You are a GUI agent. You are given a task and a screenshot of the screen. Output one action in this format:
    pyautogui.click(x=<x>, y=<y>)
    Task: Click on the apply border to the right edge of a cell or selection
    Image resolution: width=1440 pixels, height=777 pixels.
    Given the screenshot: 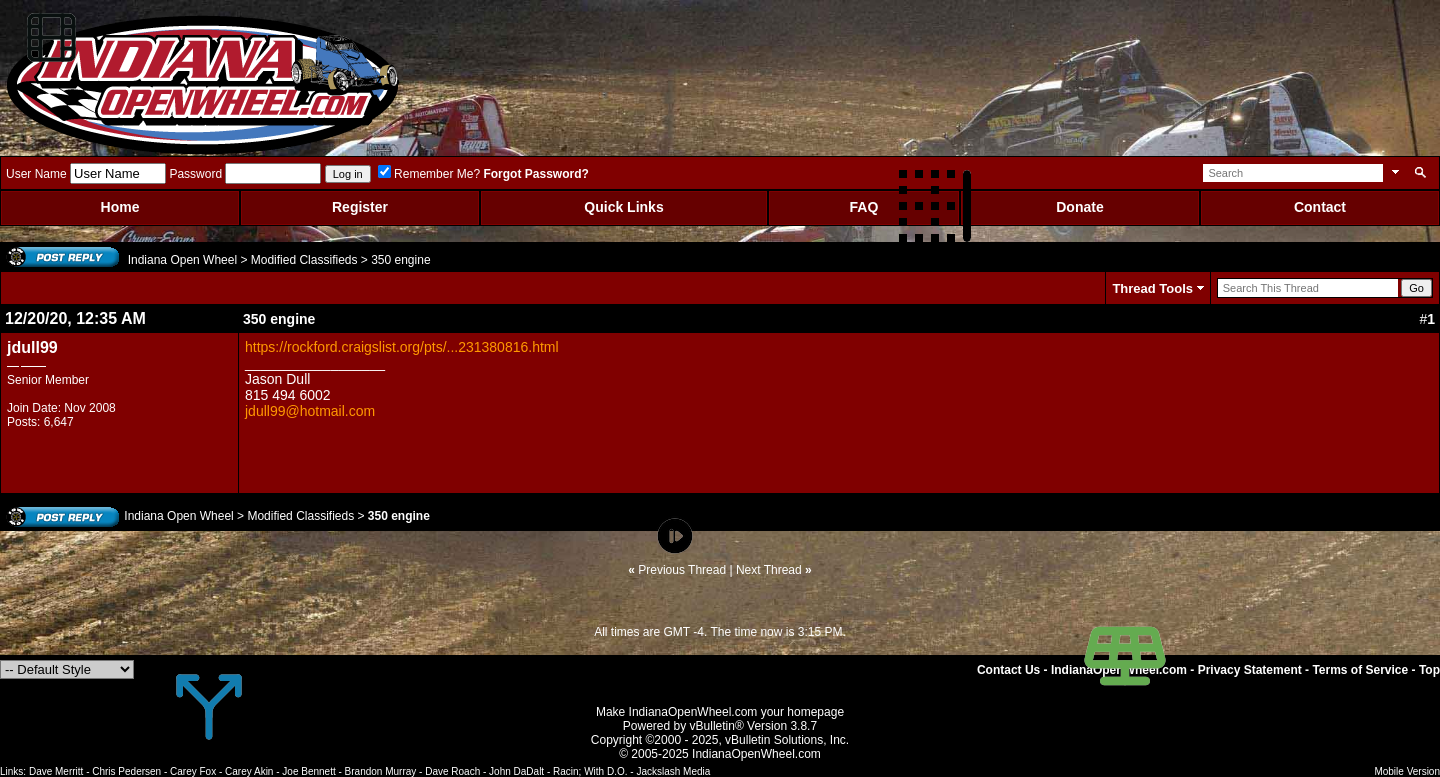 What is the action you would take?
    pyautogui.click(x=935, y=206)
    